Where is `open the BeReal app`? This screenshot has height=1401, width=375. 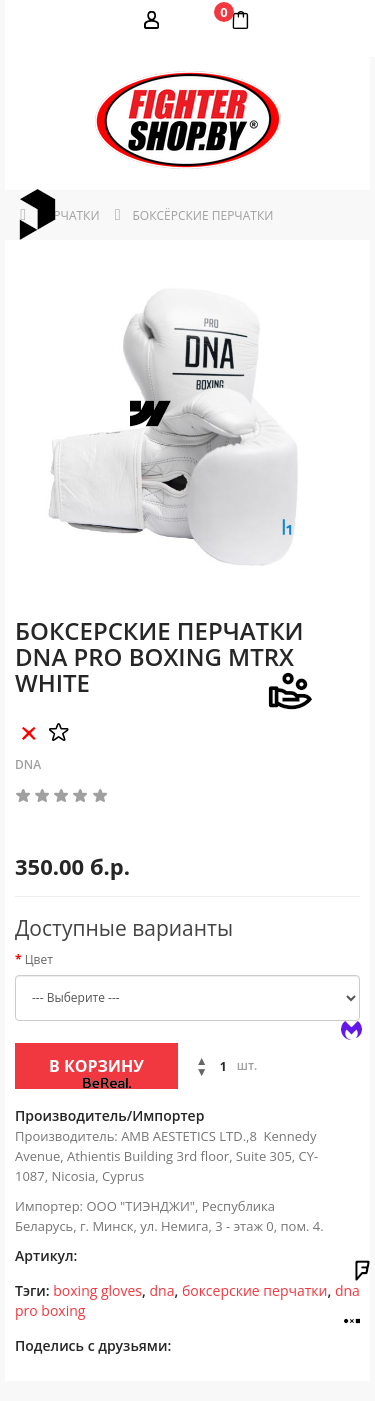 open the BeReal app is located at coordinates (107, 1083).